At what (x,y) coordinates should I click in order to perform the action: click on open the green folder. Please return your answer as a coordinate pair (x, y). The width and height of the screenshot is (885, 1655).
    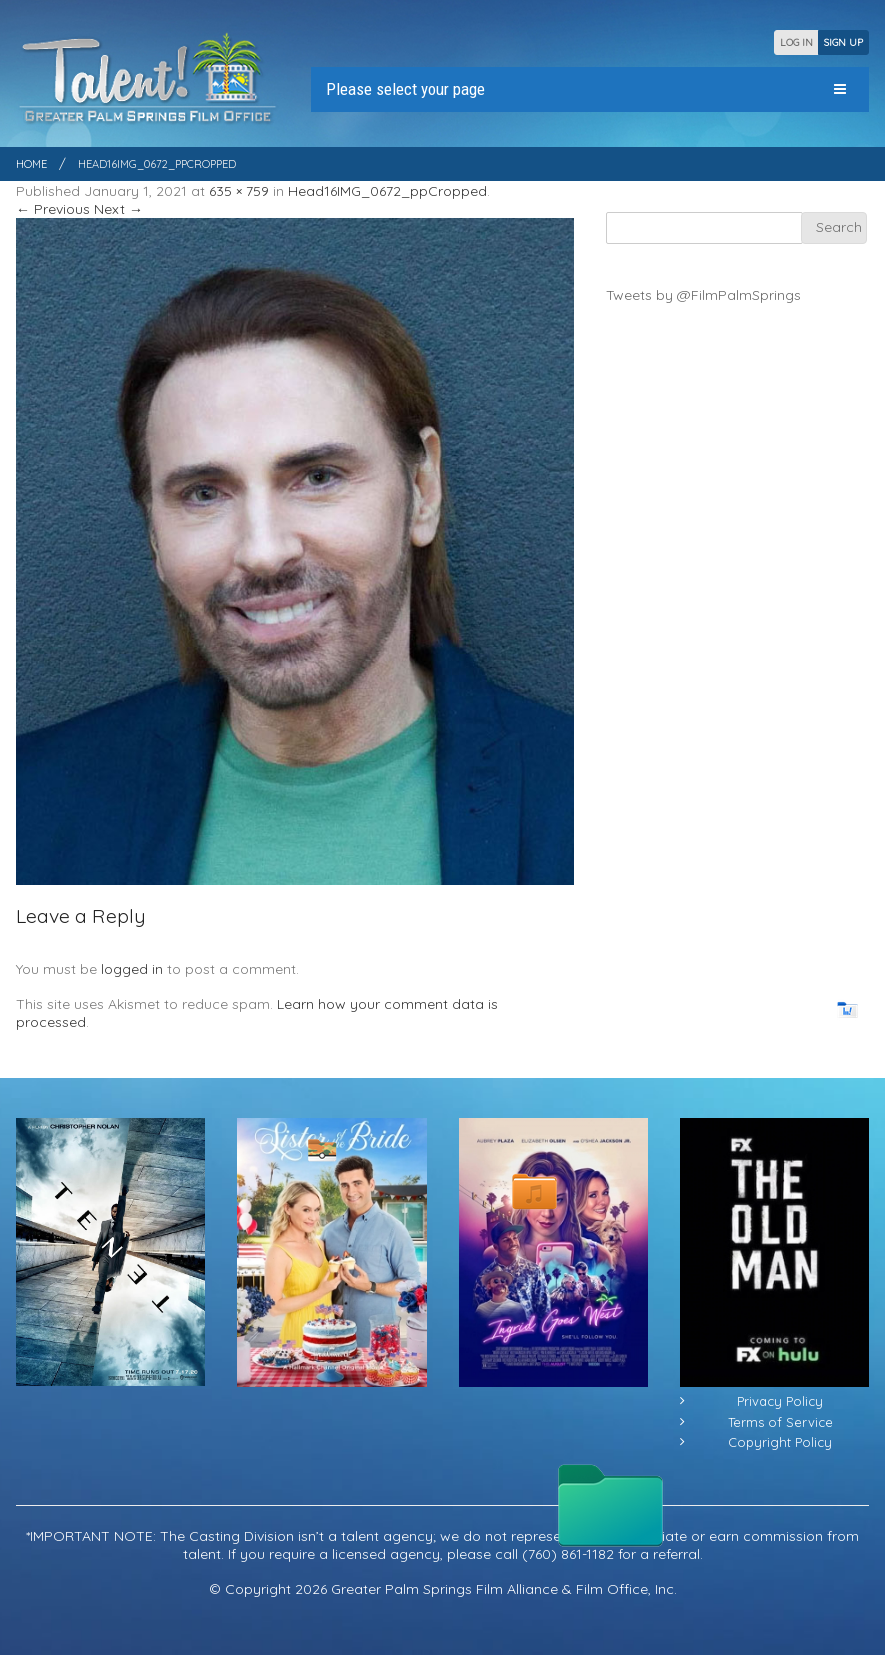
    Looking at the image, I should click on (610, 1508).